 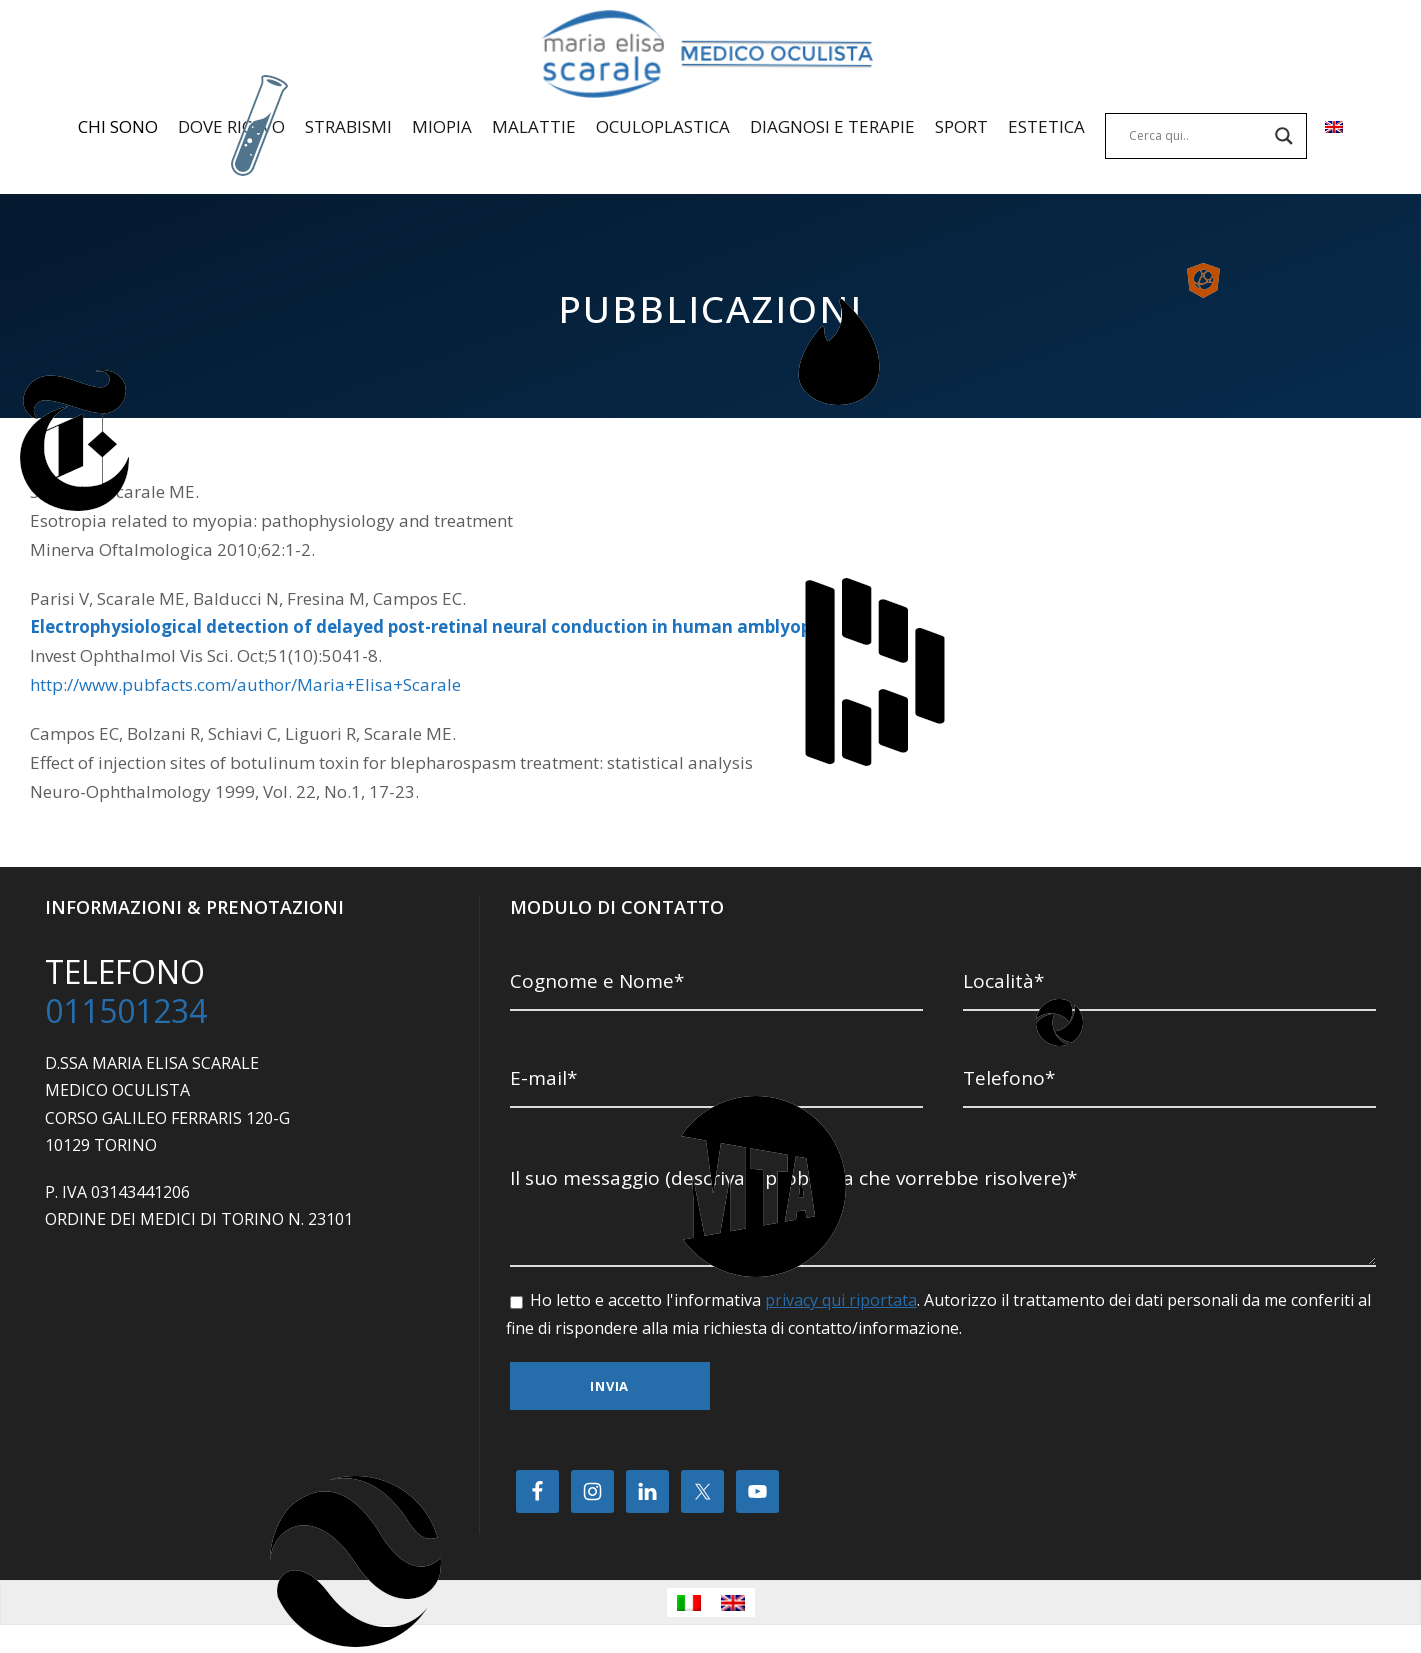 I want to click on open dashlane password manager, so click(x=875, y=672).